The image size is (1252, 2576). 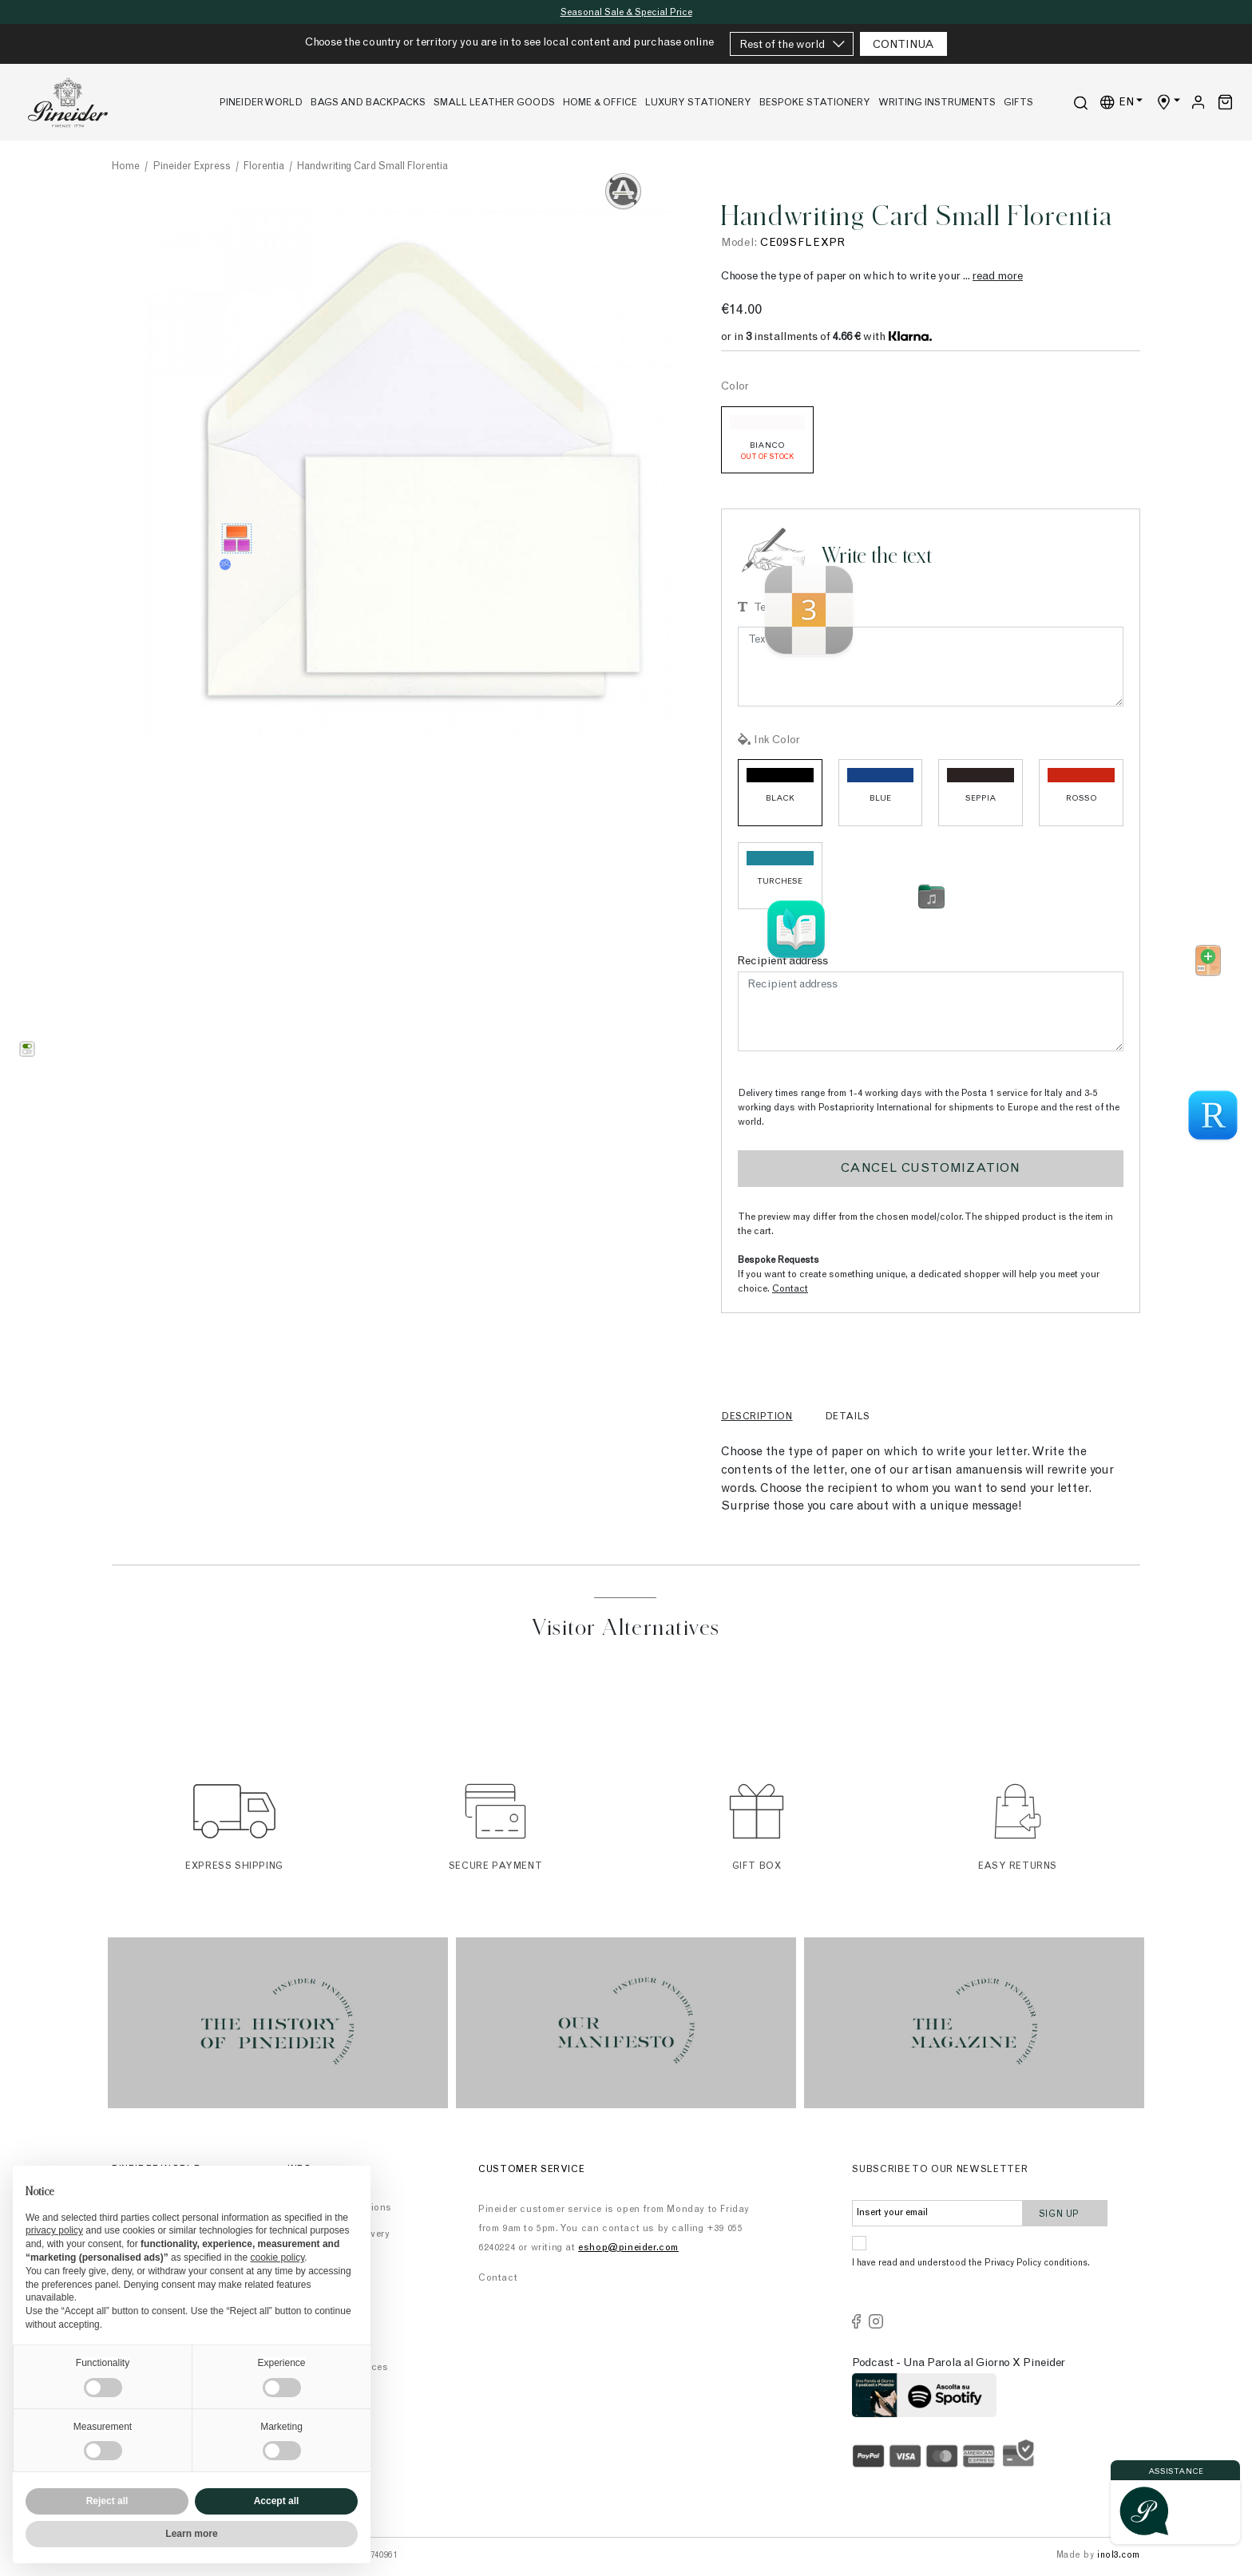 I want to click on open ksudoku puzzle game, so click(x=809, y=610).